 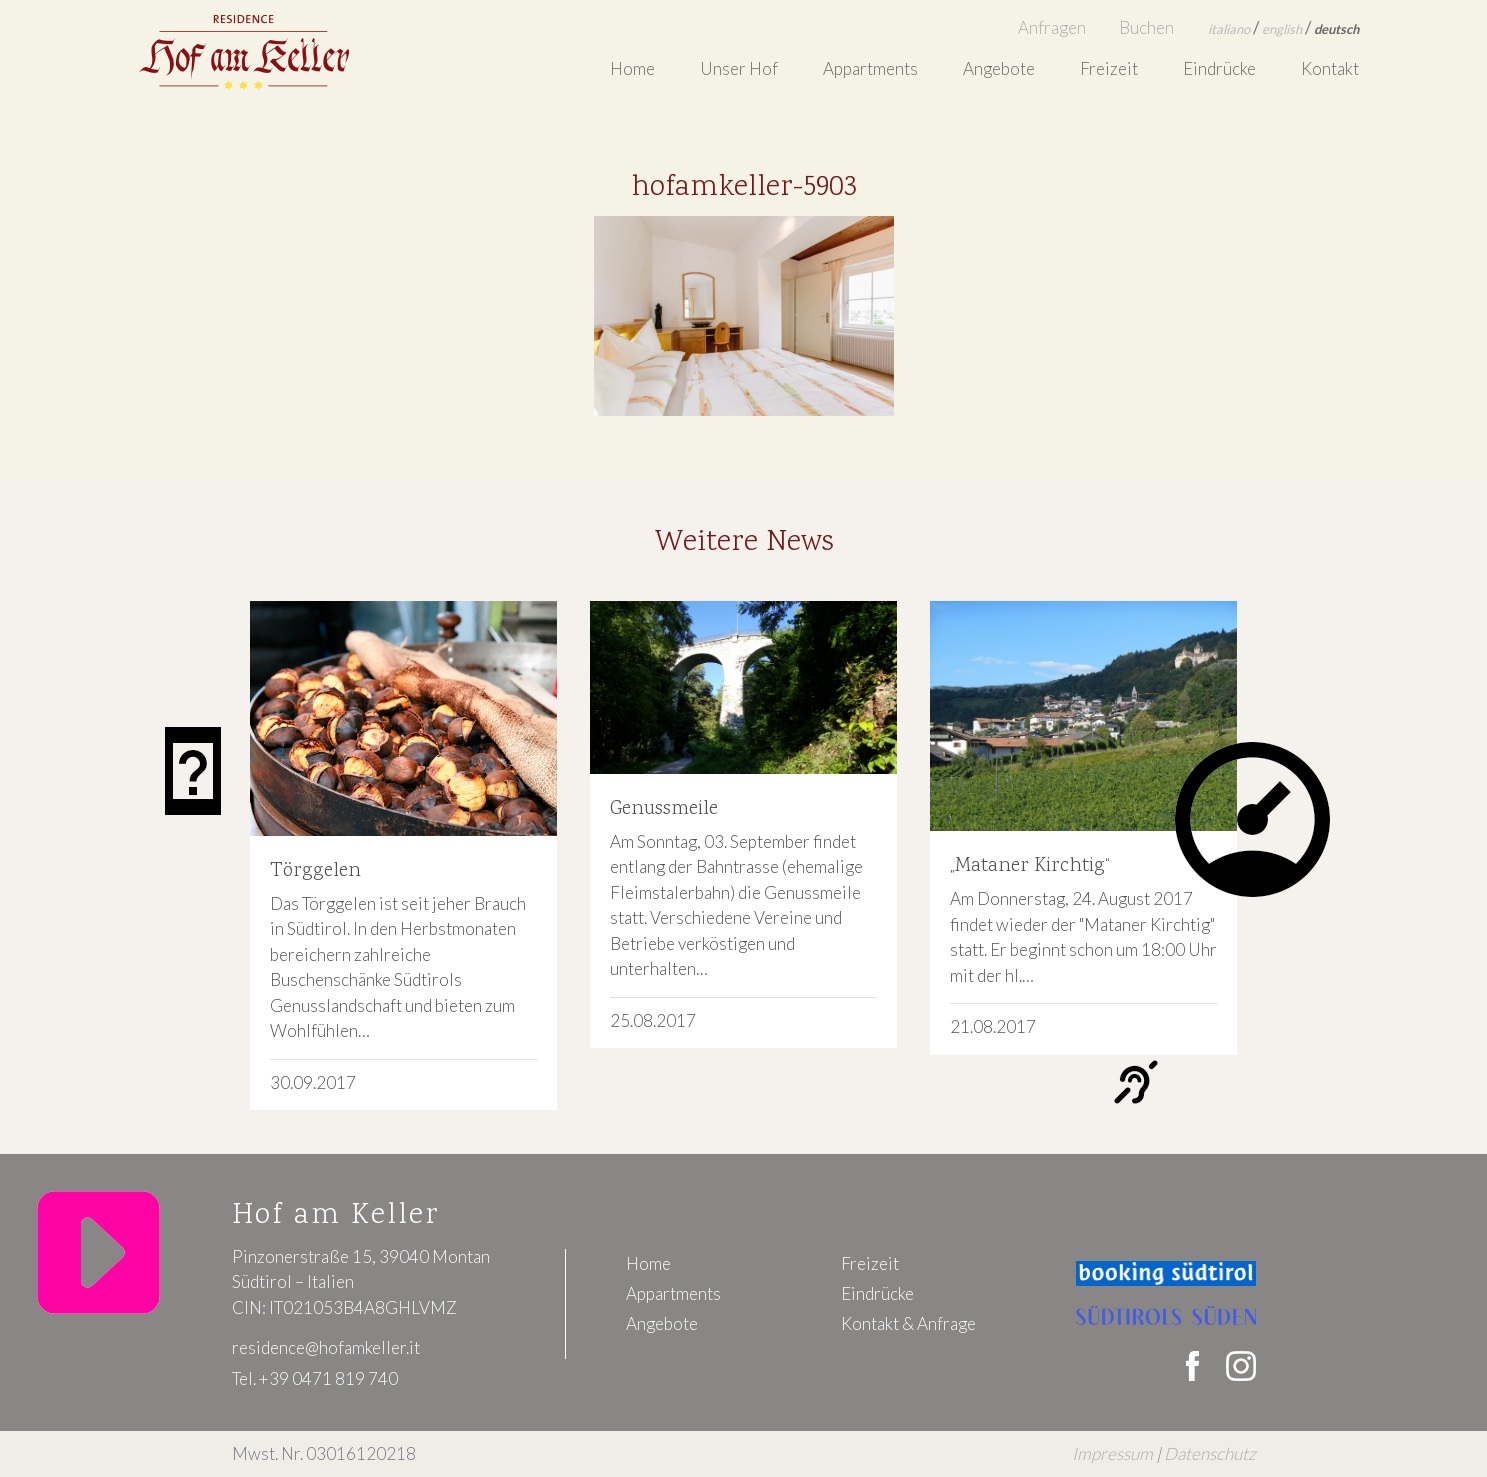 I want to click on unknown or unrecognized device connected, so click(x=193, y=771).